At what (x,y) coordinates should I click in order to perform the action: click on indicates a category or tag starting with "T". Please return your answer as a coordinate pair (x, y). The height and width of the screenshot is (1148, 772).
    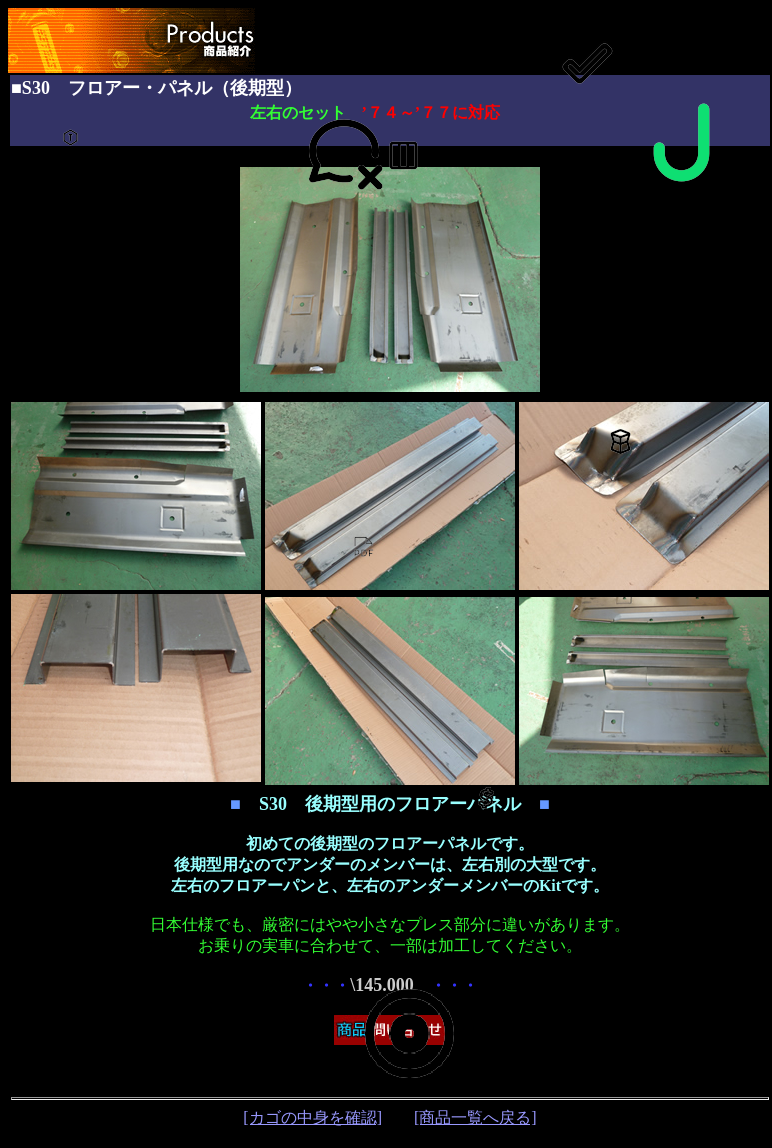
    Looking at the image, I should click on (70, 137).